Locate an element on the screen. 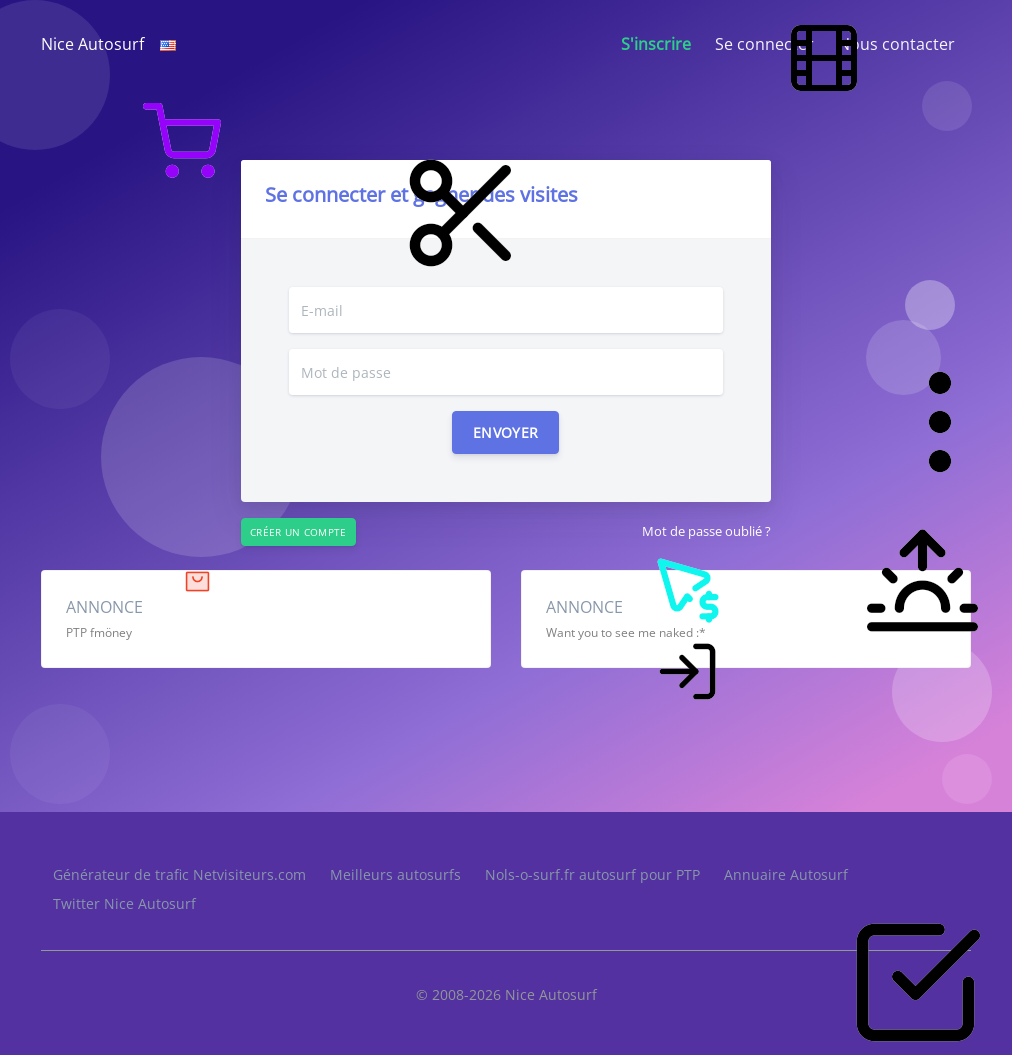 This screenshot has width=1012, height=1055. view your shopping cart is located at coordinates (182, 142).